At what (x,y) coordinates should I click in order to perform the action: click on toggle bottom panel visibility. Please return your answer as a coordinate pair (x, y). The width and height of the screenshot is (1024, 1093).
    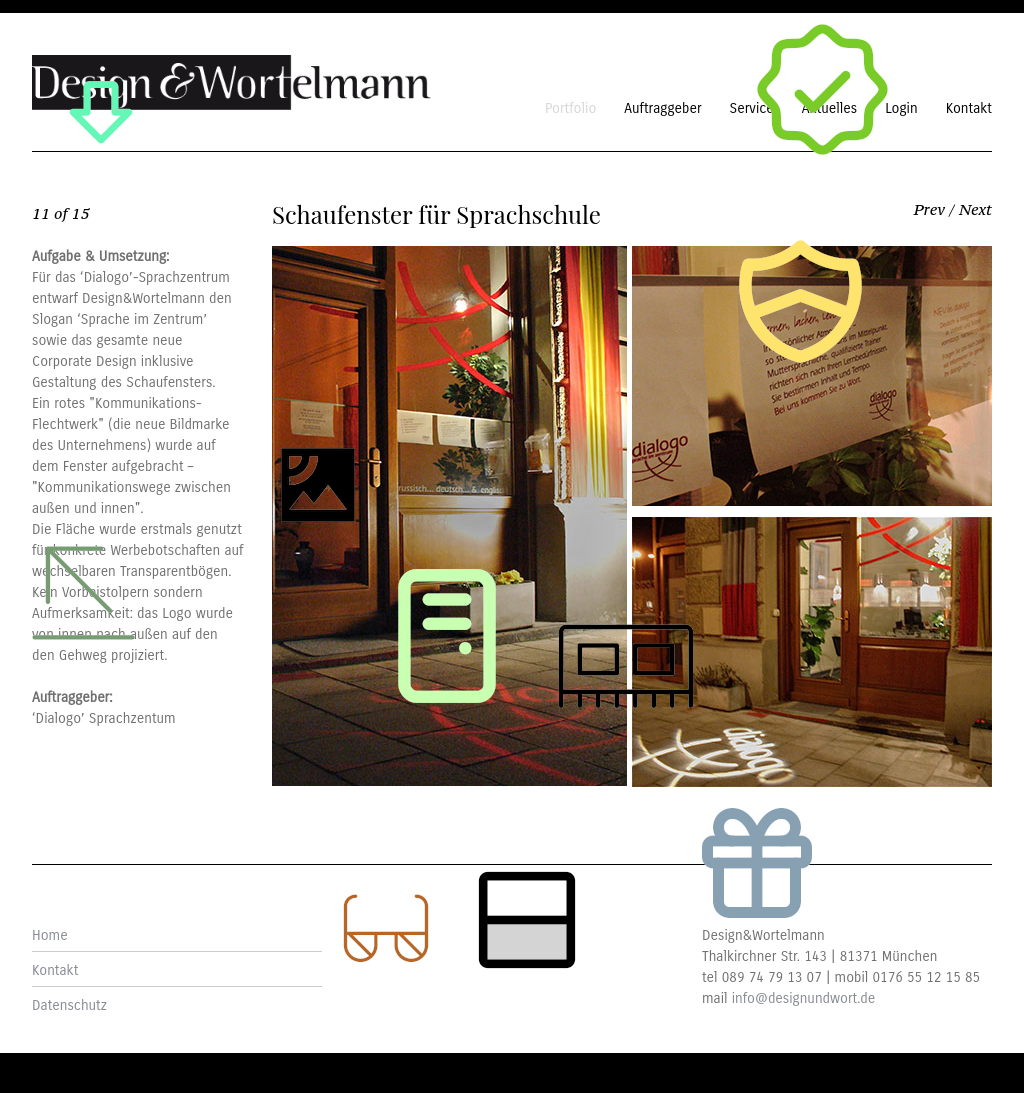
    Looking at the image, I should click on (527, 920).